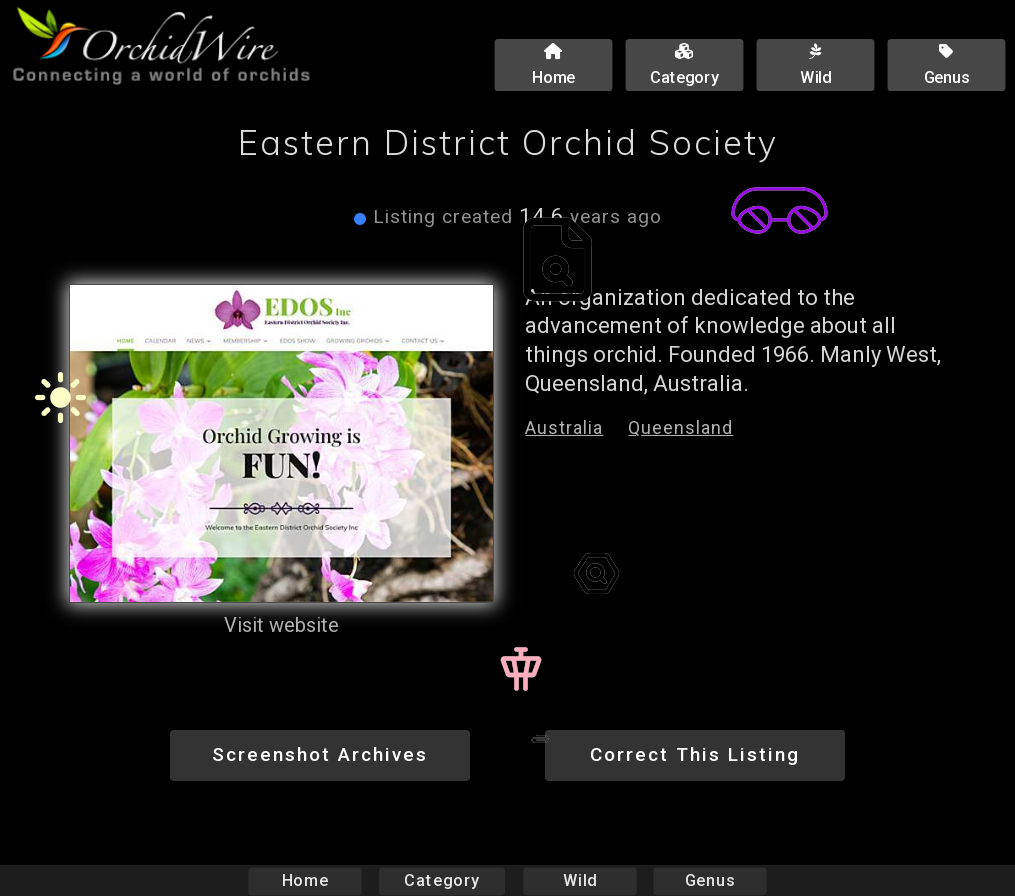  I want to click on attach a file to your message, so click(540, 739).